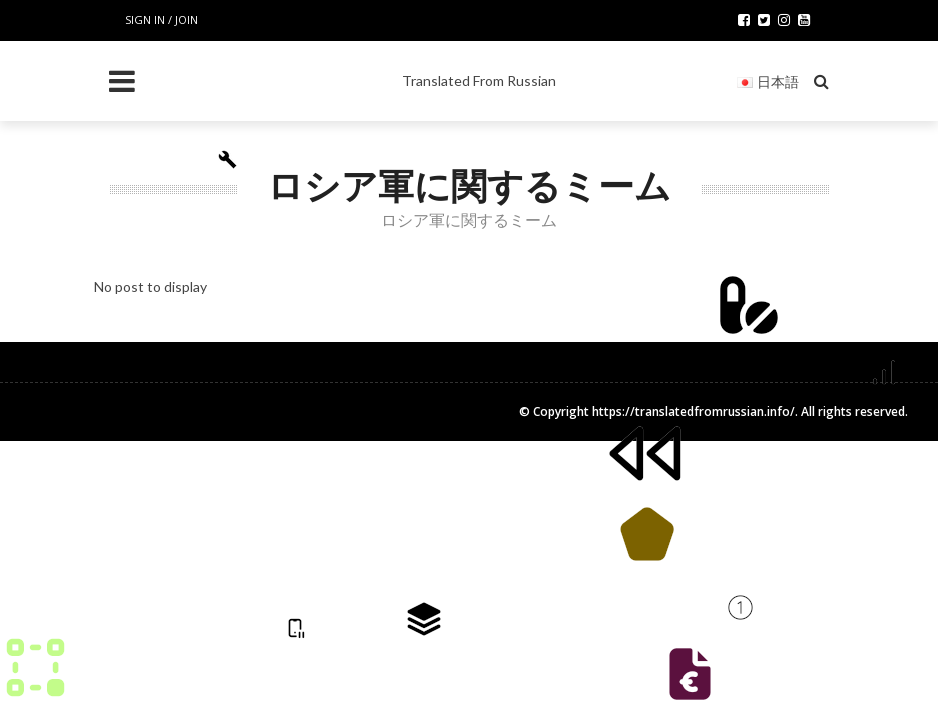  I want to click on view stacked layers or content, so click(424, 619).